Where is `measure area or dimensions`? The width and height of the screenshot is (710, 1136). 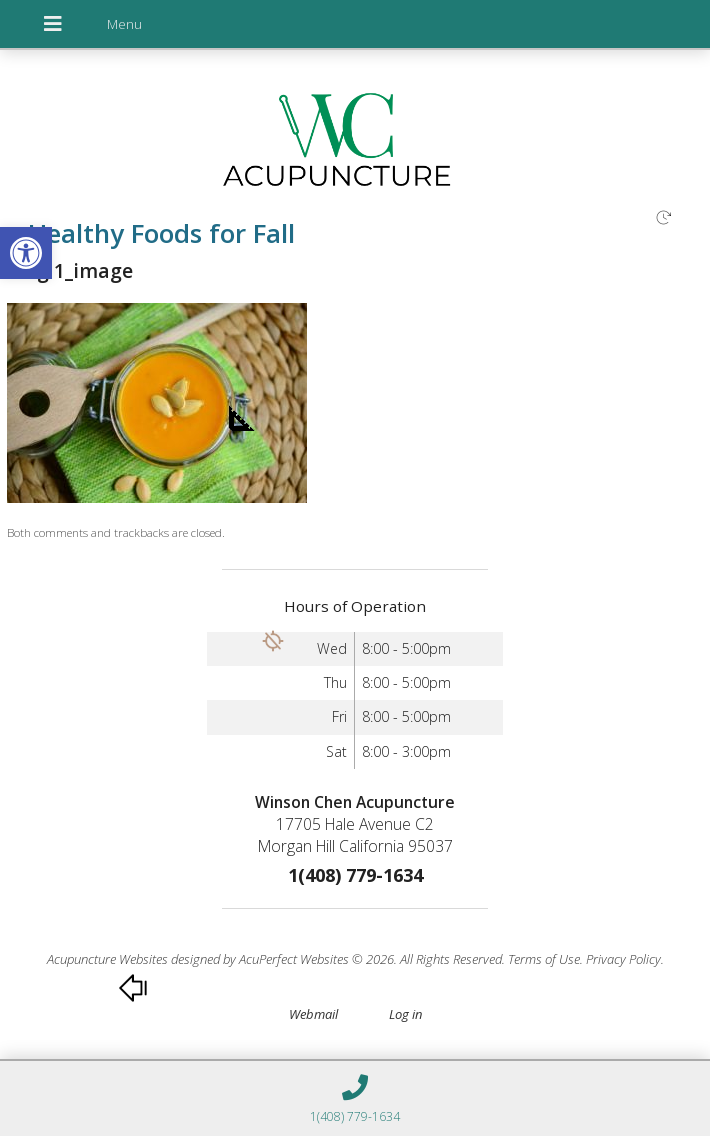
measure area or dimensions is located at coordinates (242, 418).